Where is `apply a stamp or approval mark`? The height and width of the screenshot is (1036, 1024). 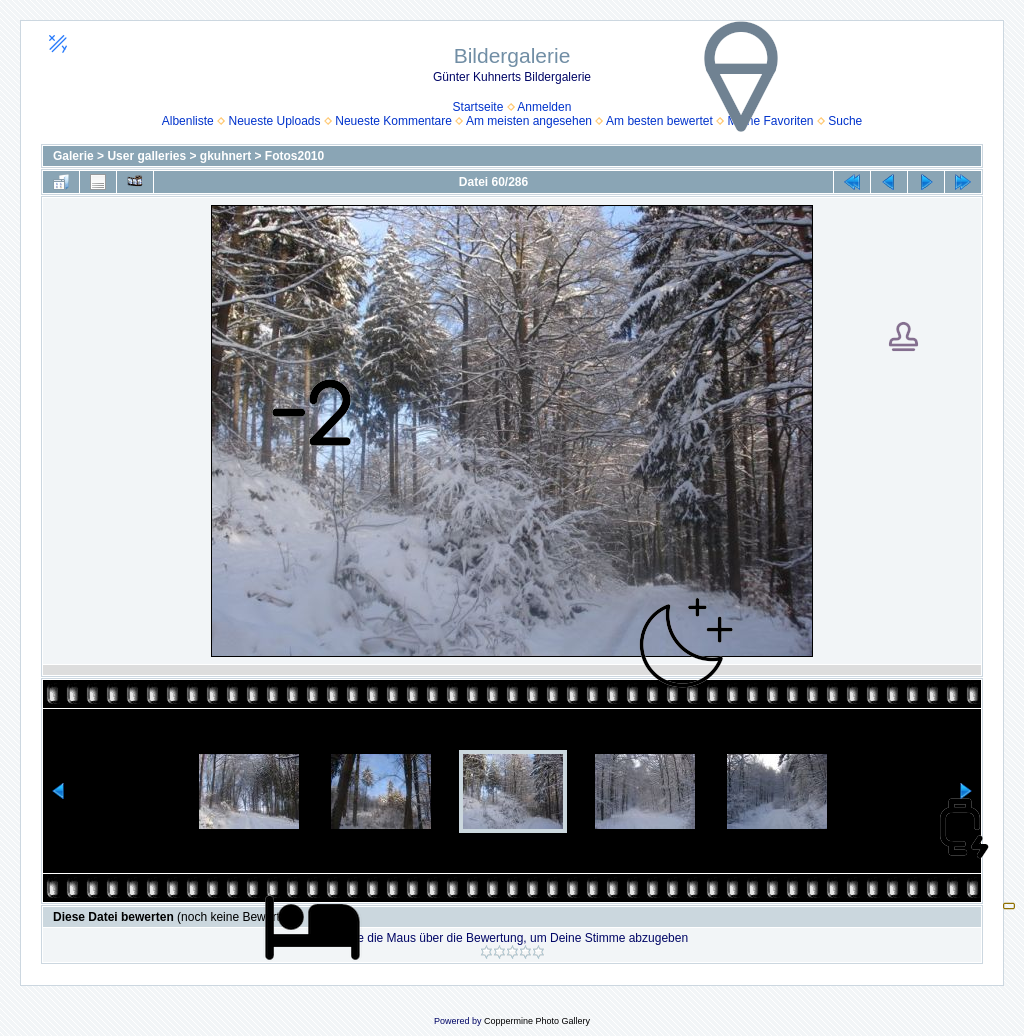
apply a stamp or approval mark is located at coordinates (903, 336).